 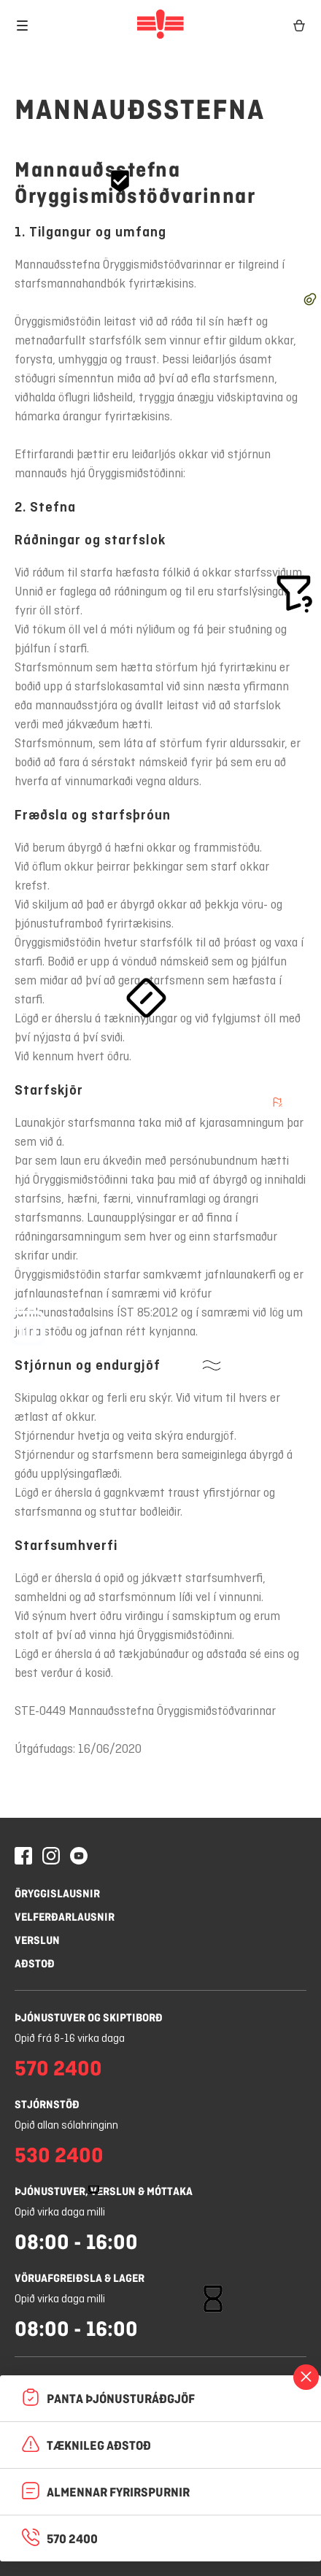 I want to click on connect with LinkedIn, so click(x=28, y=1328).